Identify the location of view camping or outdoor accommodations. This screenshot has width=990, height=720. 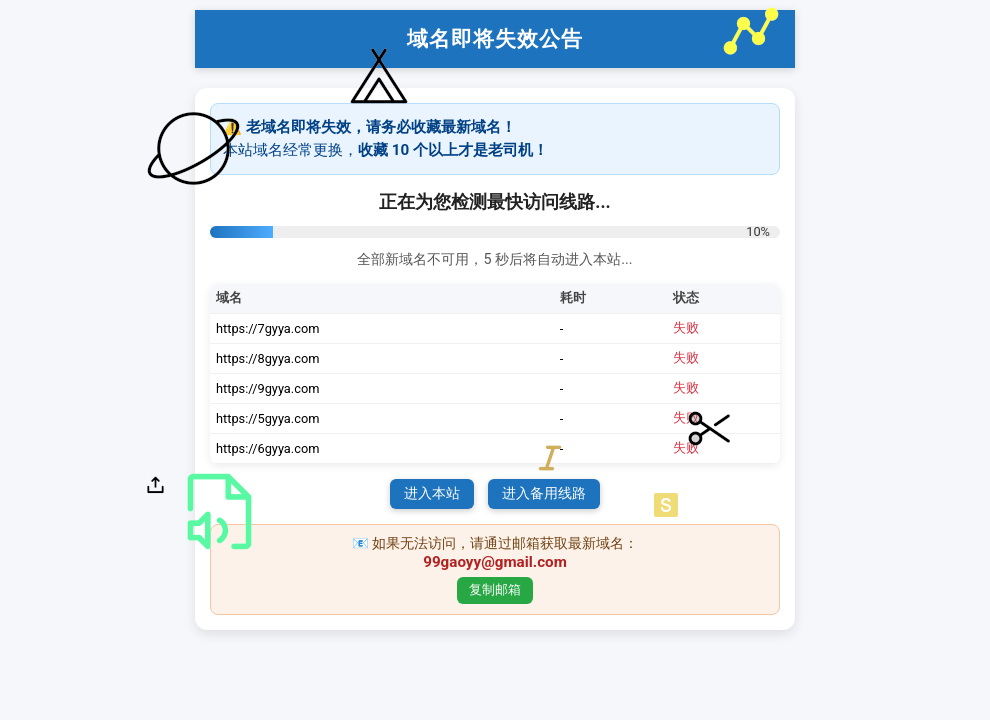
(379, 79).